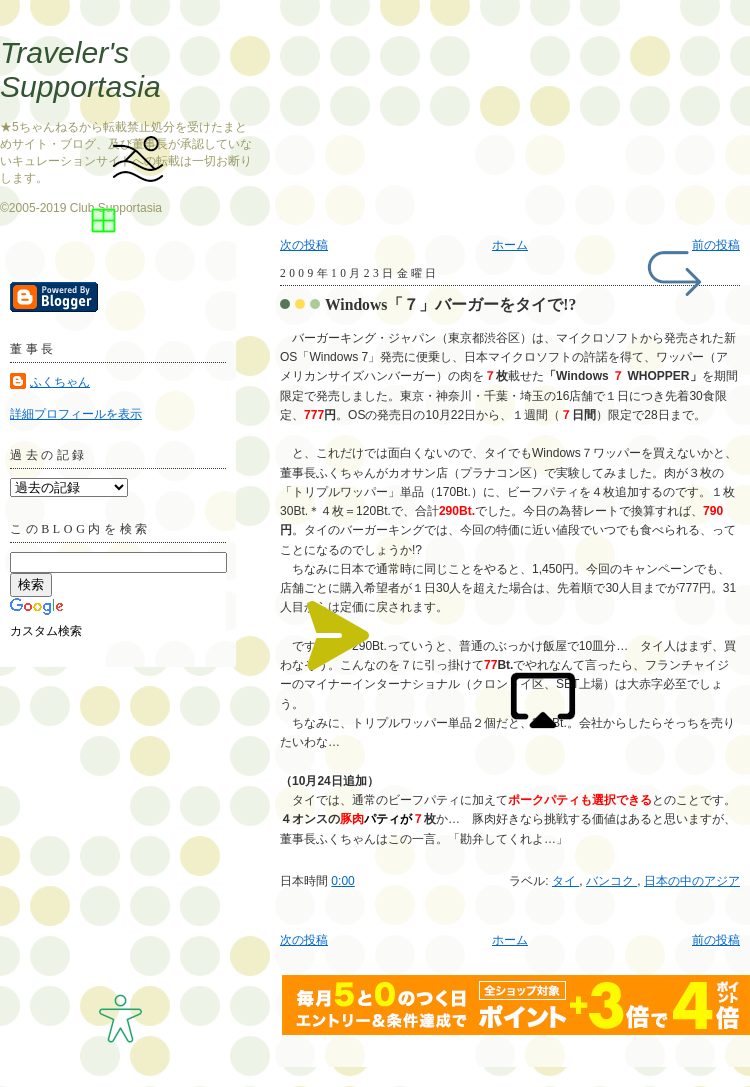 The image size is (750, 1087). Describe the element at coordinates (674, 271) in the screenshot. I see `redo or repeat last action` at that location.